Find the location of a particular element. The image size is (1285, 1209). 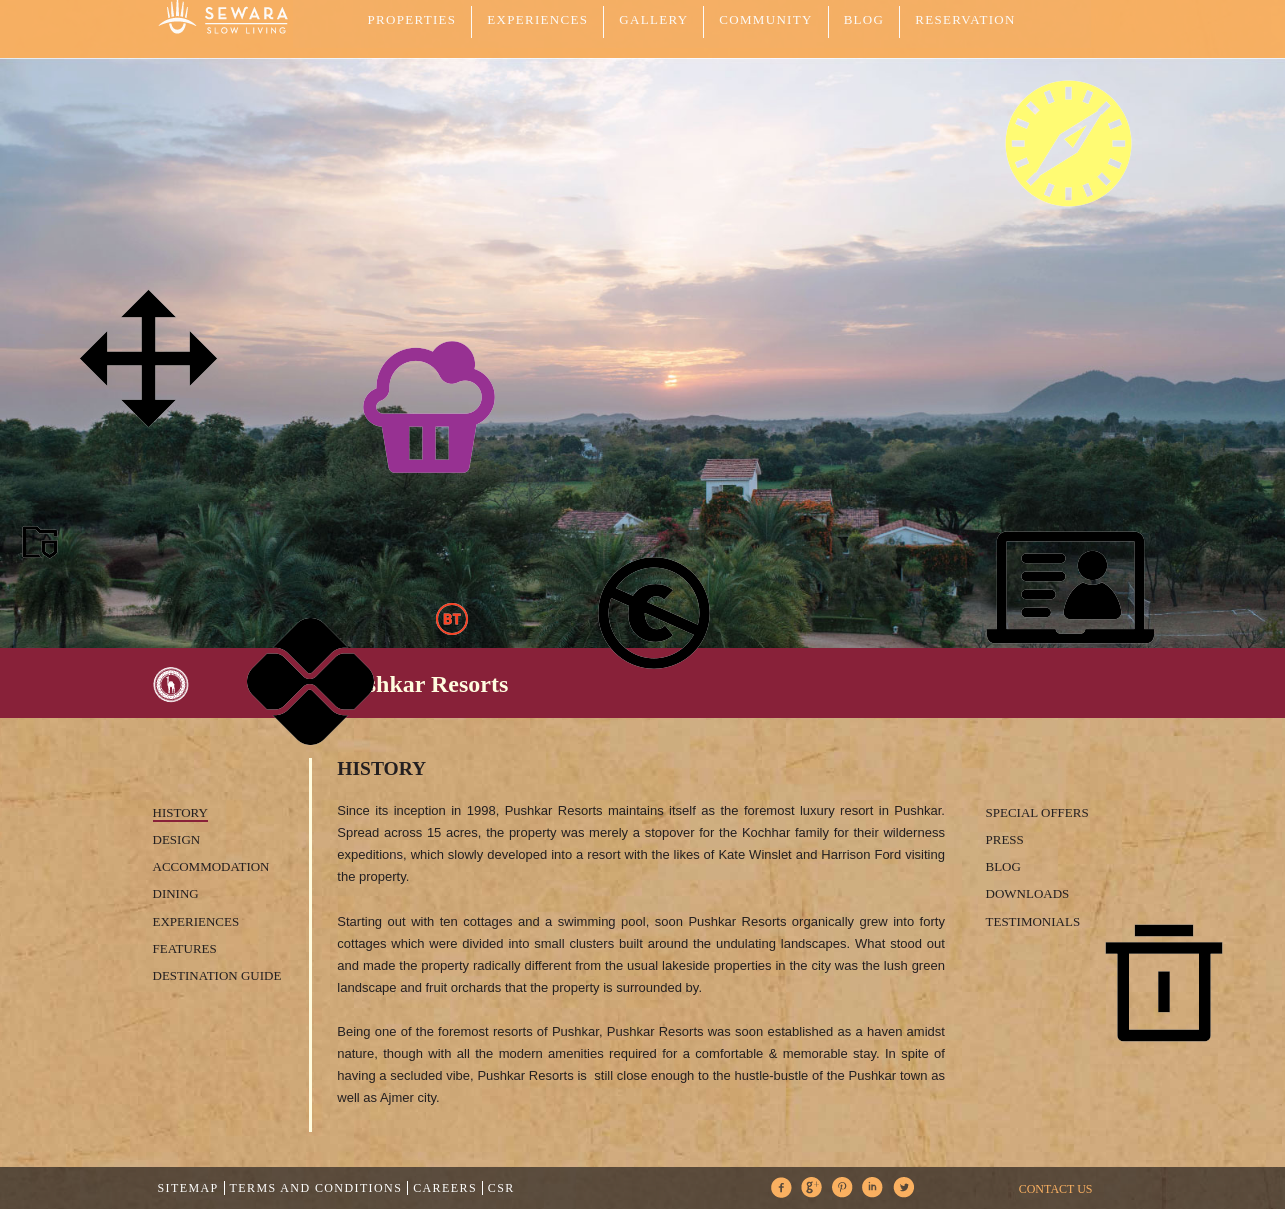

pix instant payment system logo is located at coordinates (310, 681).